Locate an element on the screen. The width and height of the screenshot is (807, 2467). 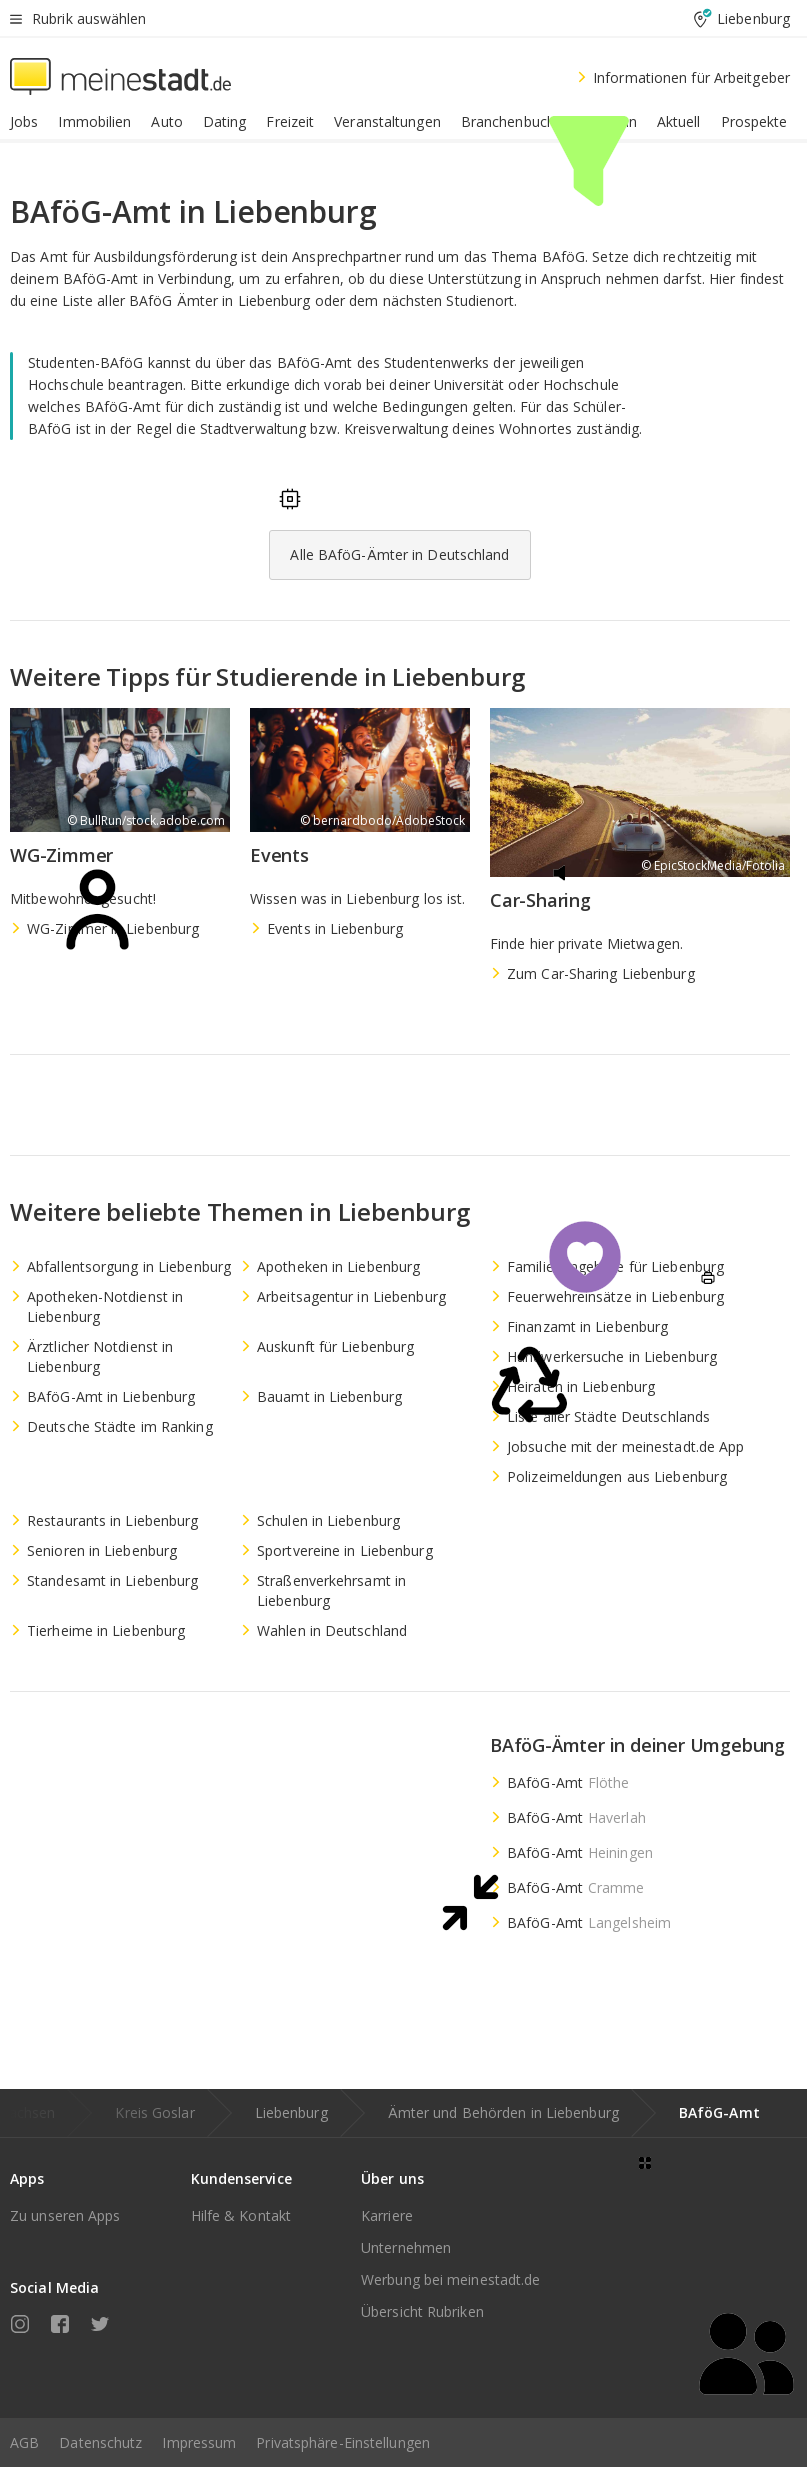
recycle or move item to recycling bin is located at coordinates (529, 1384).